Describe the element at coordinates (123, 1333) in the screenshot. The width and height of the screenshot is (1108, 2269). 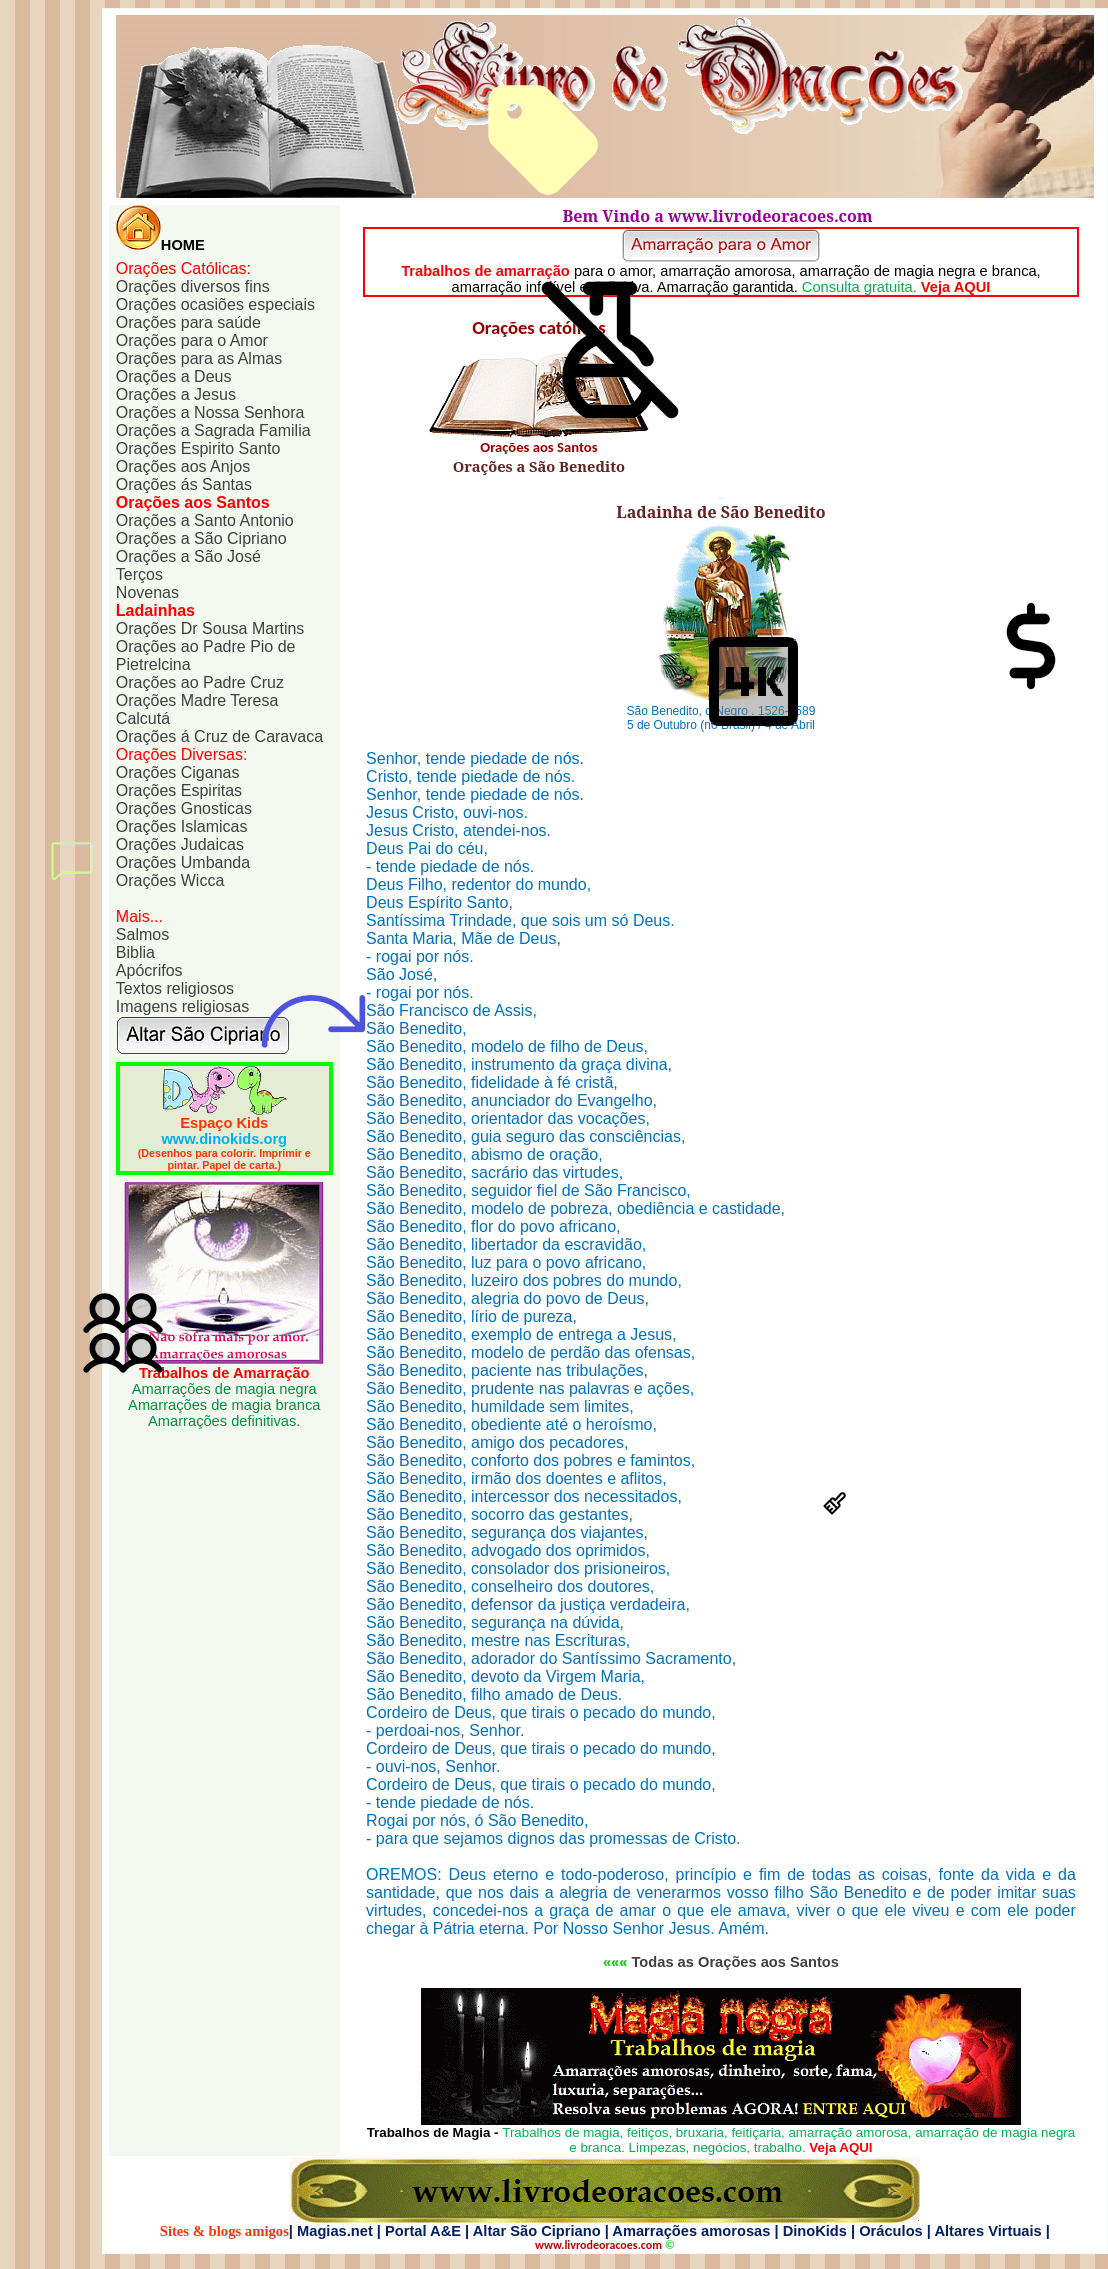
I see `view all team members` at that location.